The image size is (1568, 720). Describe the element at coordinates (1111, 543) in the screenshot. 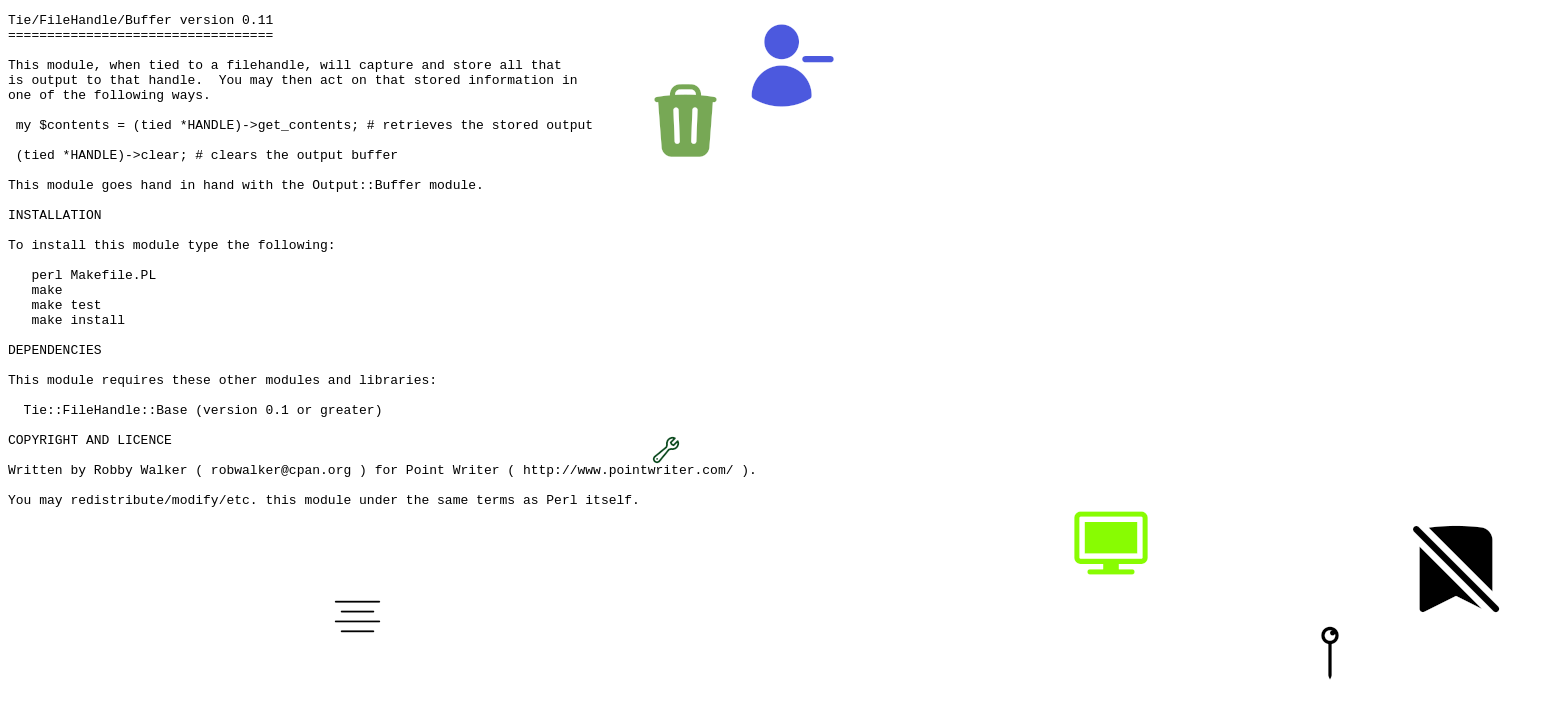

I see `access TV or video streaming options` at that location.